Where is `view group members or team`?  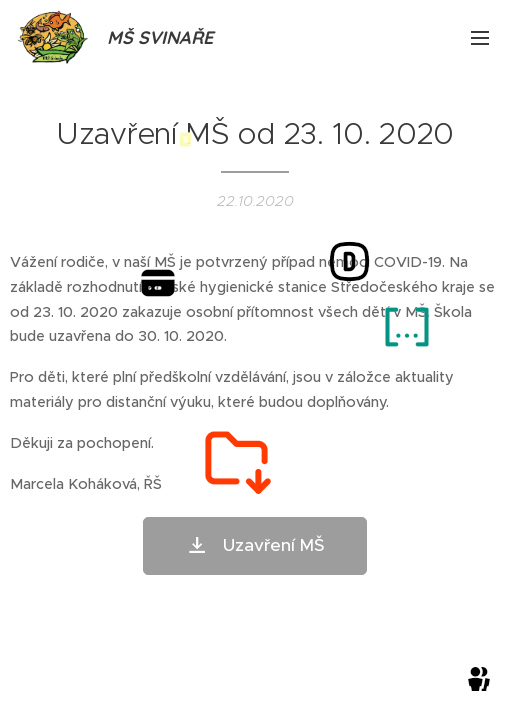 view group members or team is located at coordinates (479, 679).